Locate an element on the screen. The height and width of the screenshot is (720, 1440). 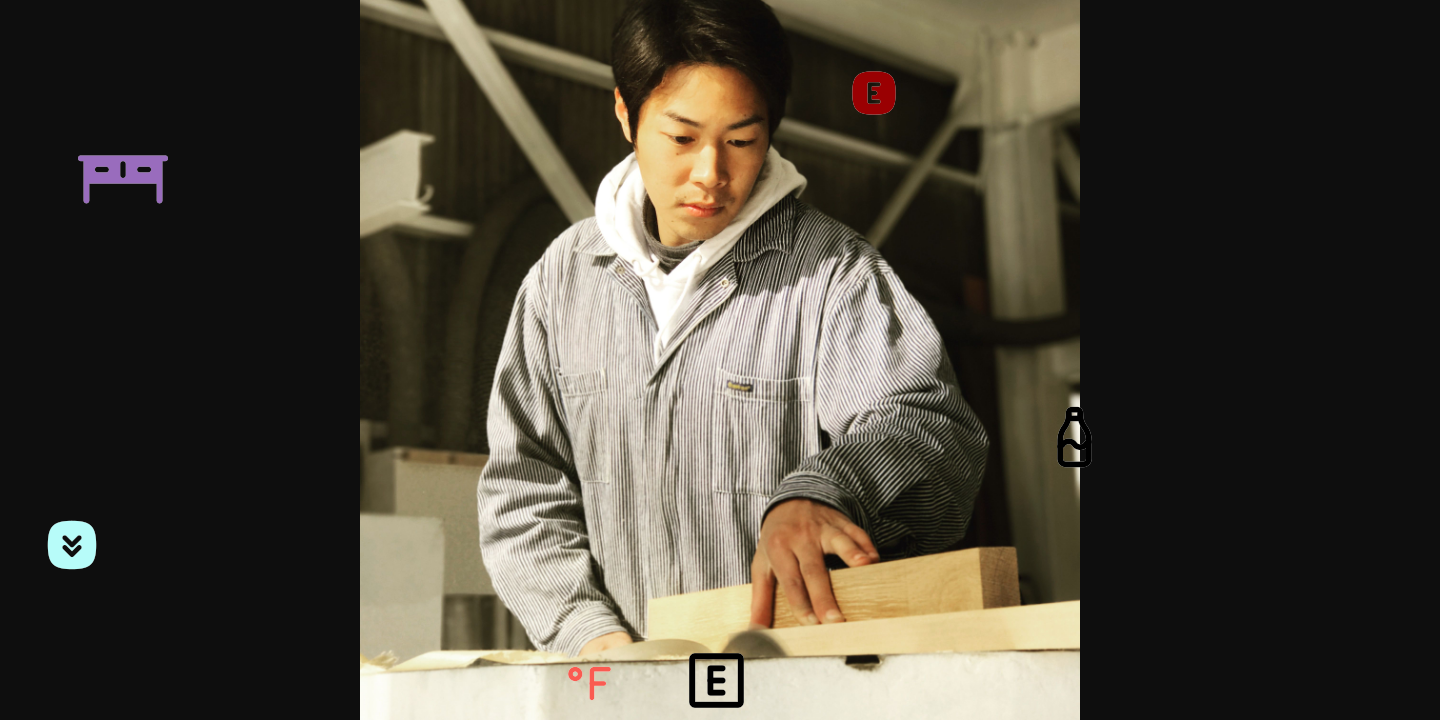
expand content or show more options is located at coordinates (72, 545).